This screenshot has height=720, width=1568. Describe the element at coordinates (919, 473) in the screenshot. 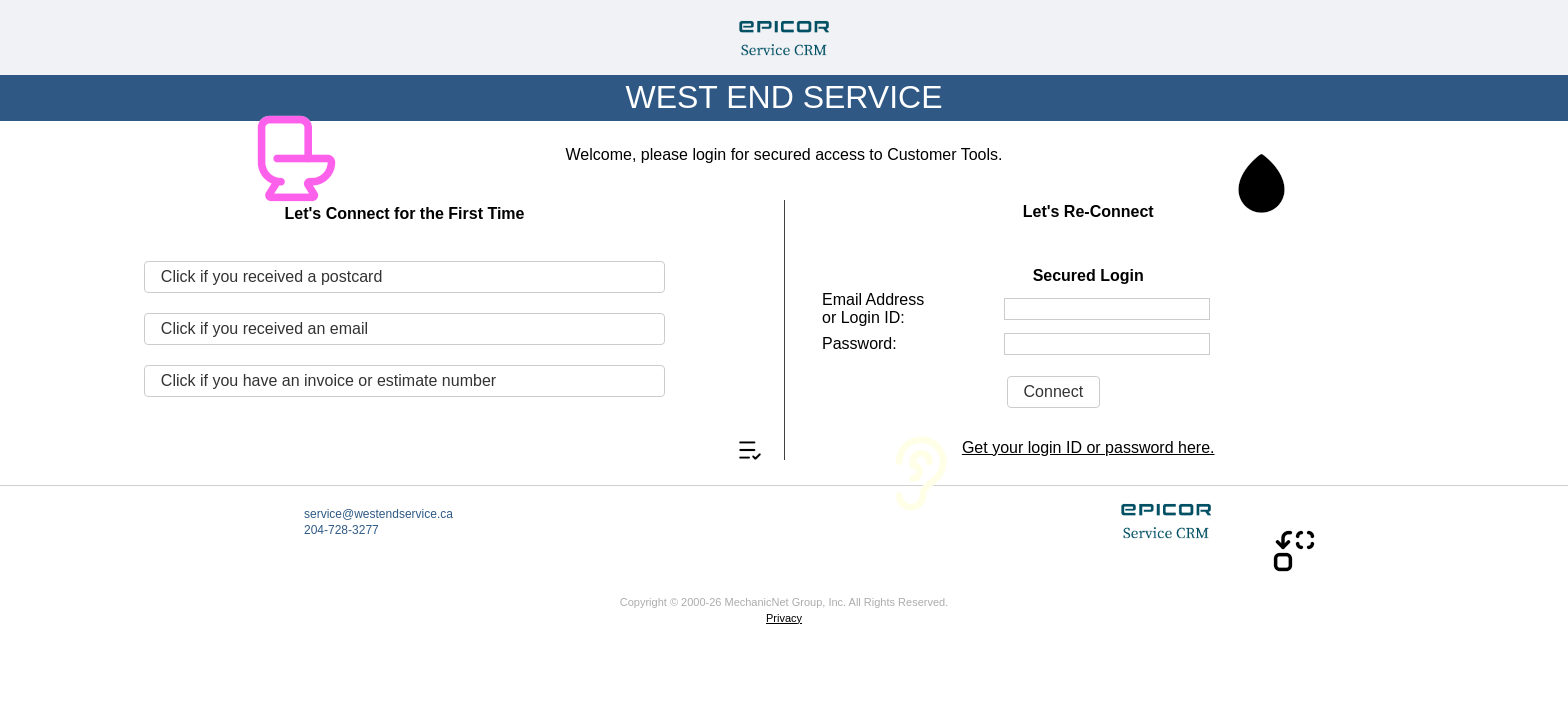

I see `access audio or sound settings` at that location.